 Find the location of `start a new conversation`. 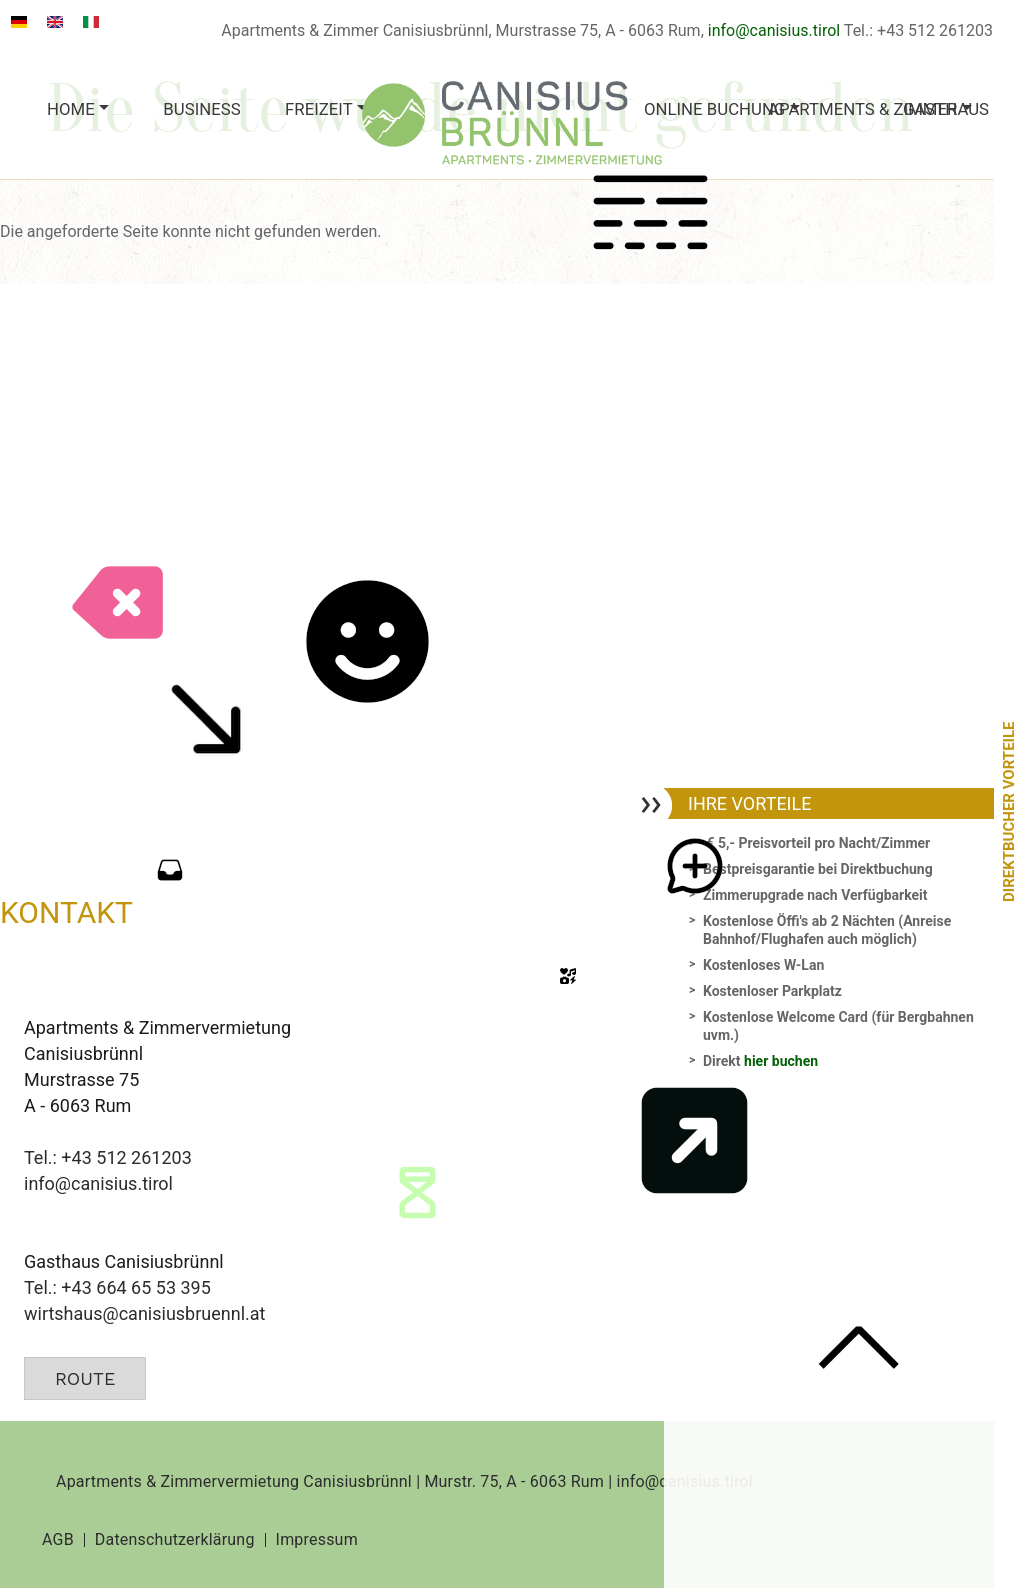

start a new conversation is located at coordinates (695, 866).